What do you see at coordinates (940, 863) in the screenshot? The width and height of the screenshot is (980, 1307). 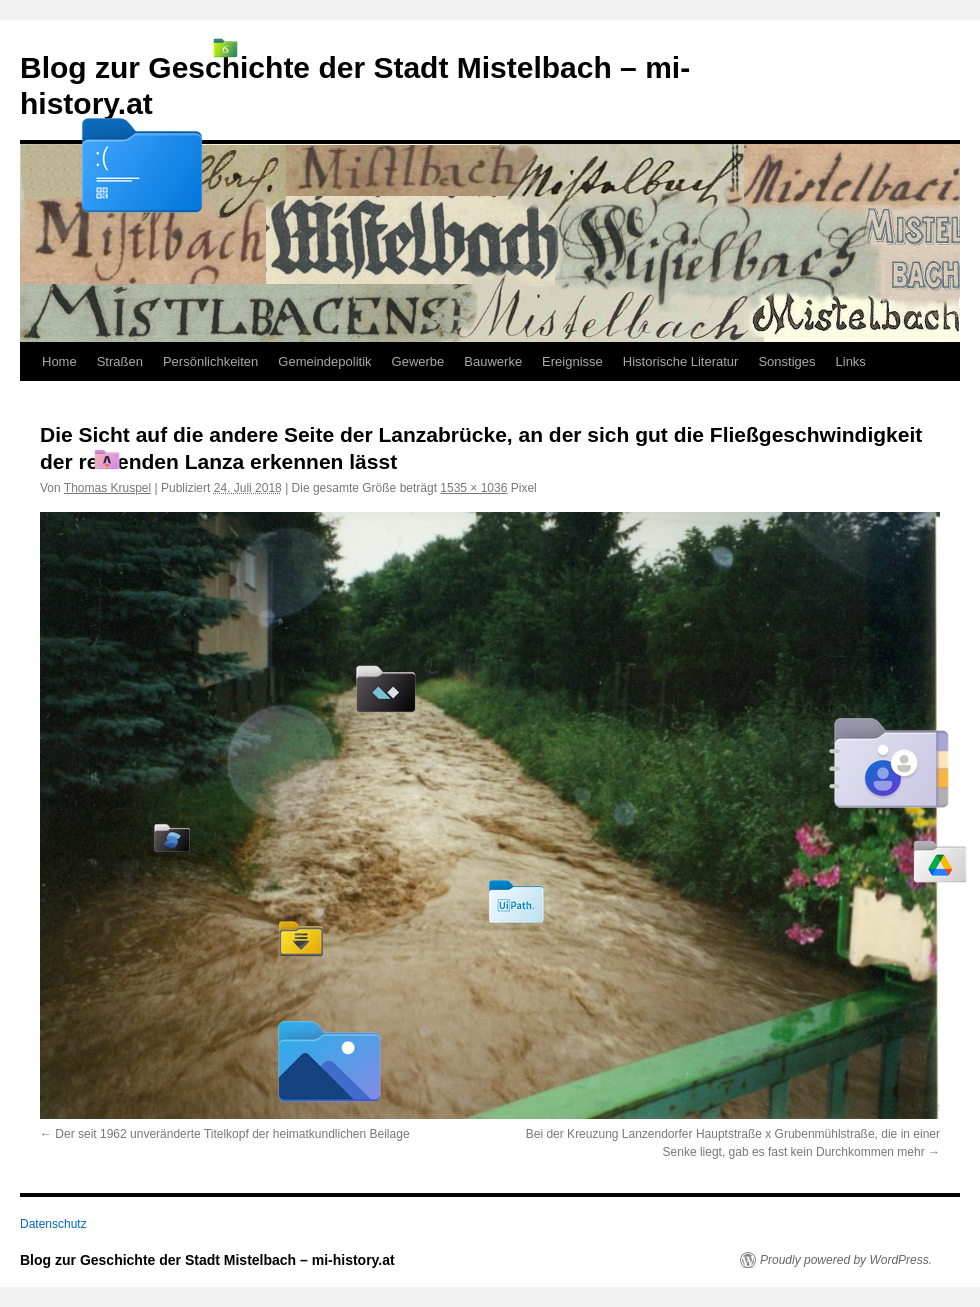 I see `open google drive folder` at bounding box center [940, 863].